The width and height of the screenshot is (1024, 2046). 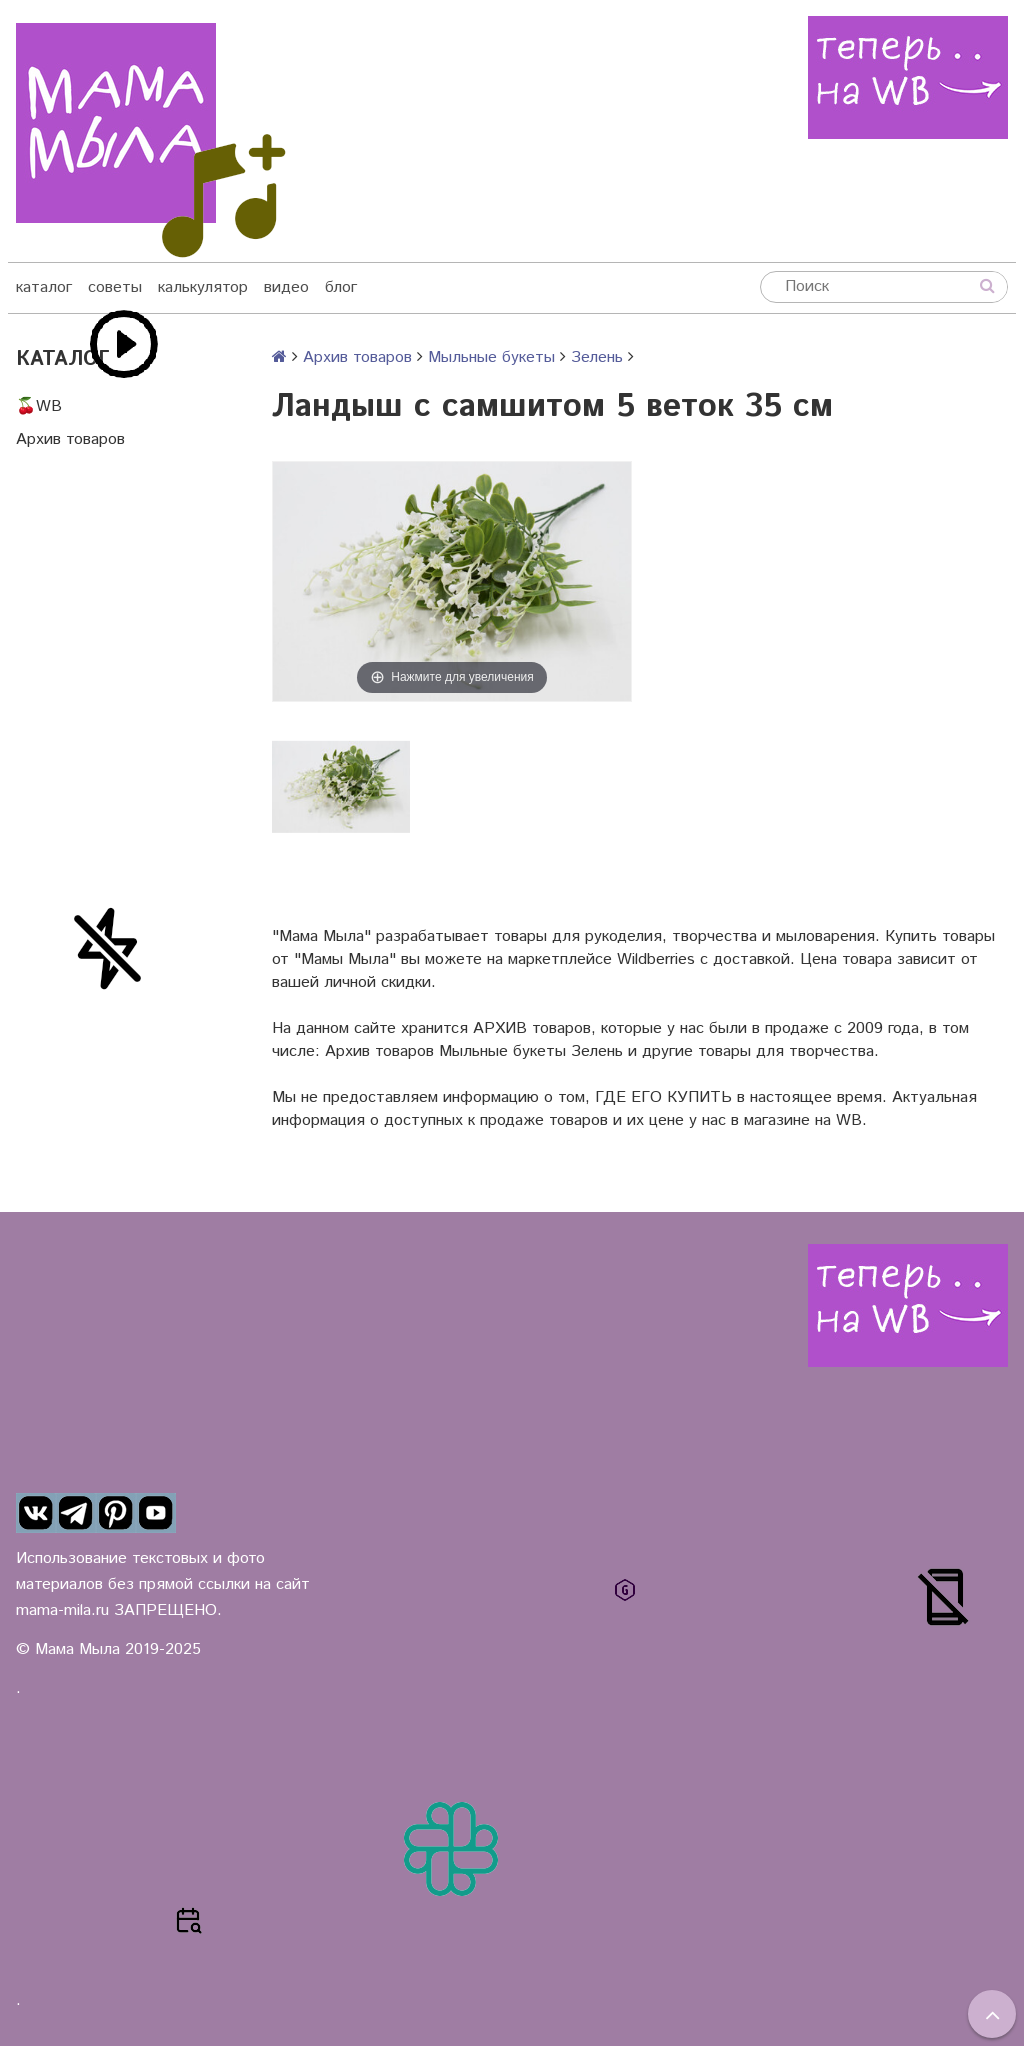 What do you see at coordinates (107, 948) in the screenshot?
I see `disable camera flash` at bounding box center [107, 948].